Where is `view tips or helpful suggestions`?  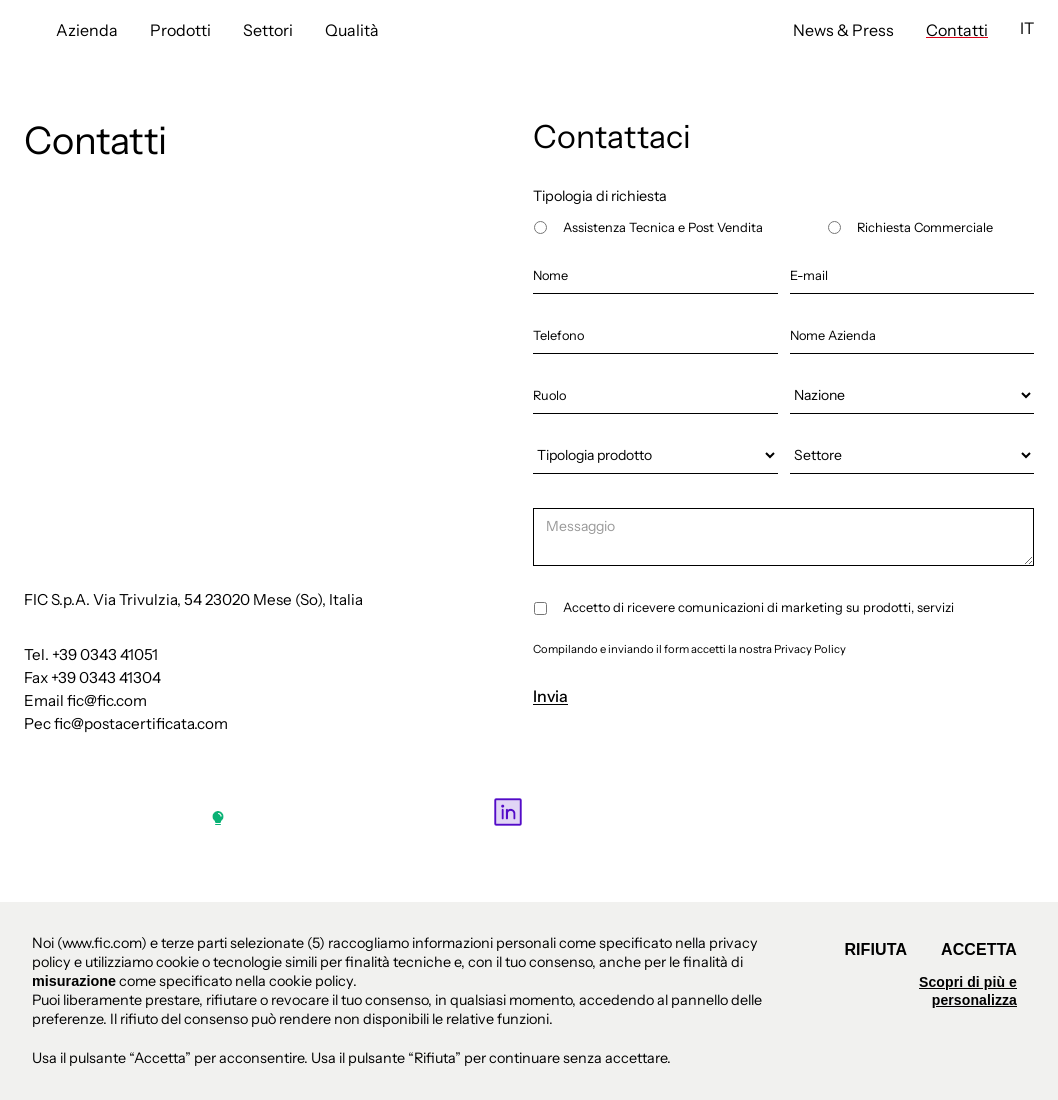 view tips or helpful suggestions is located at coordinates (218, 818).